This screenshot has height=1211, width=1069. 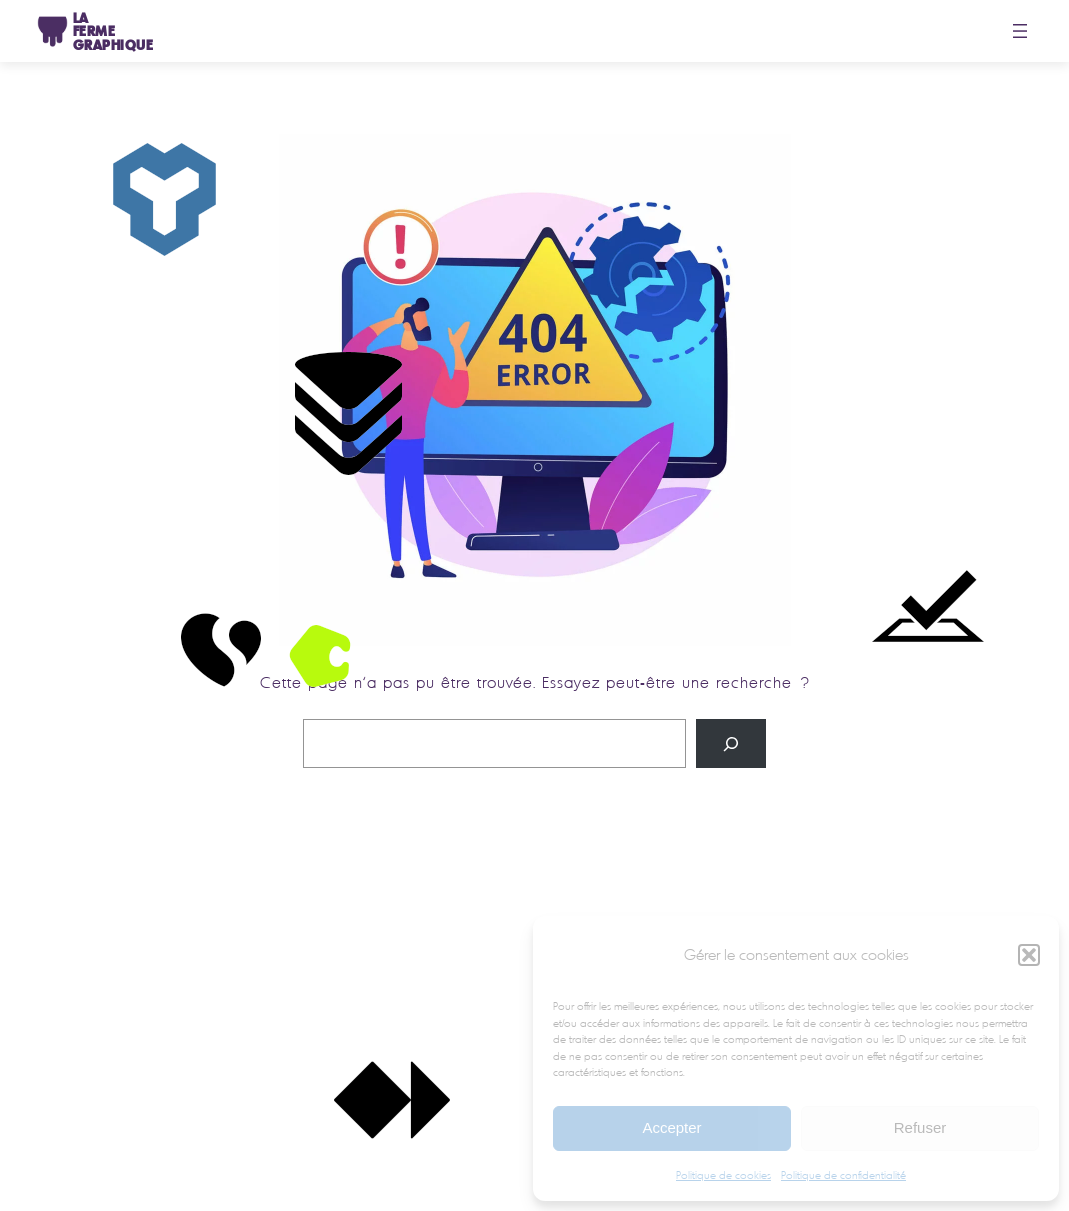 What do you see at coordinates (221, 650) in the screenshot?
I see `visit the Soriana website or app` at bounding box center [221, 650].